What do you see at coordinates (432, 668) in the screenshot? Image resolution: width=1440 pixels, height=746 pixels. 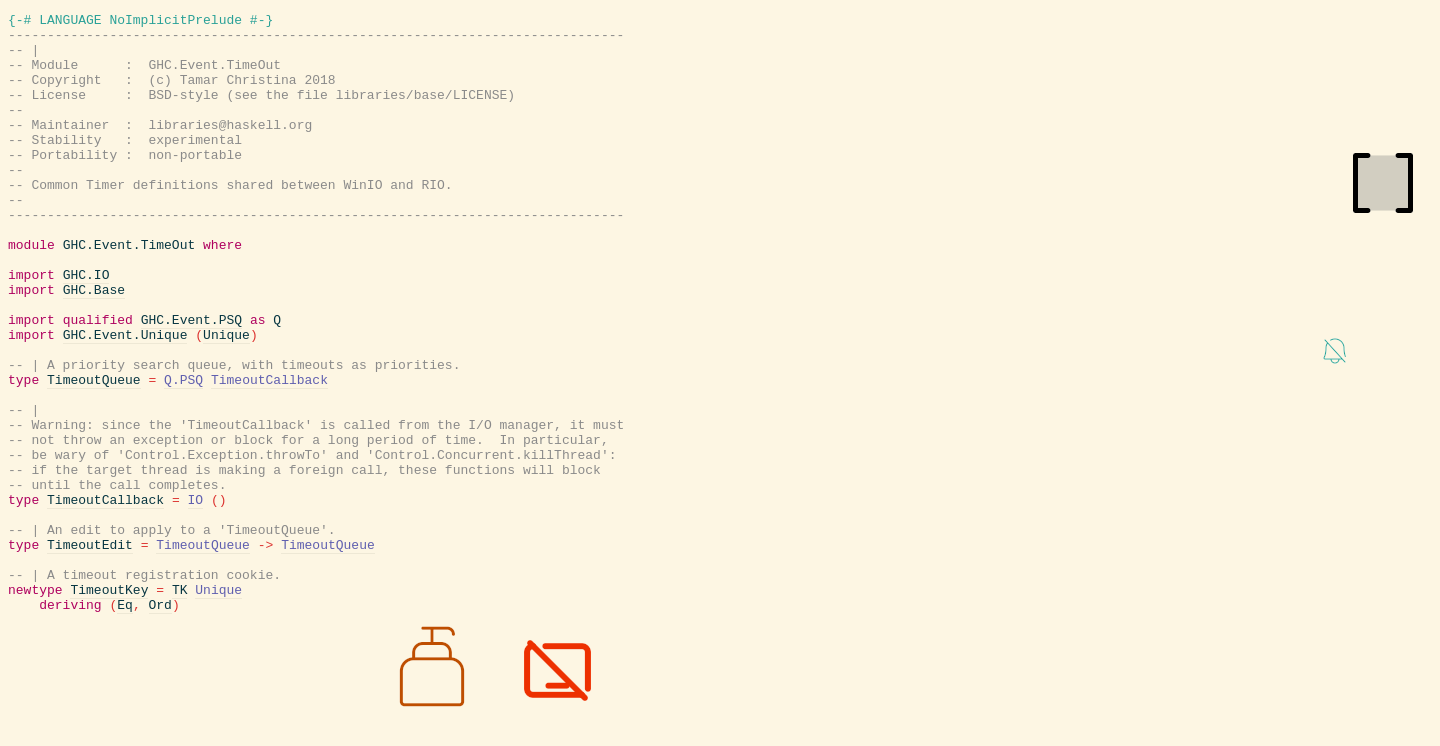 I see `access hand washing or hygiene instructions` at bounding box center [432, 668].